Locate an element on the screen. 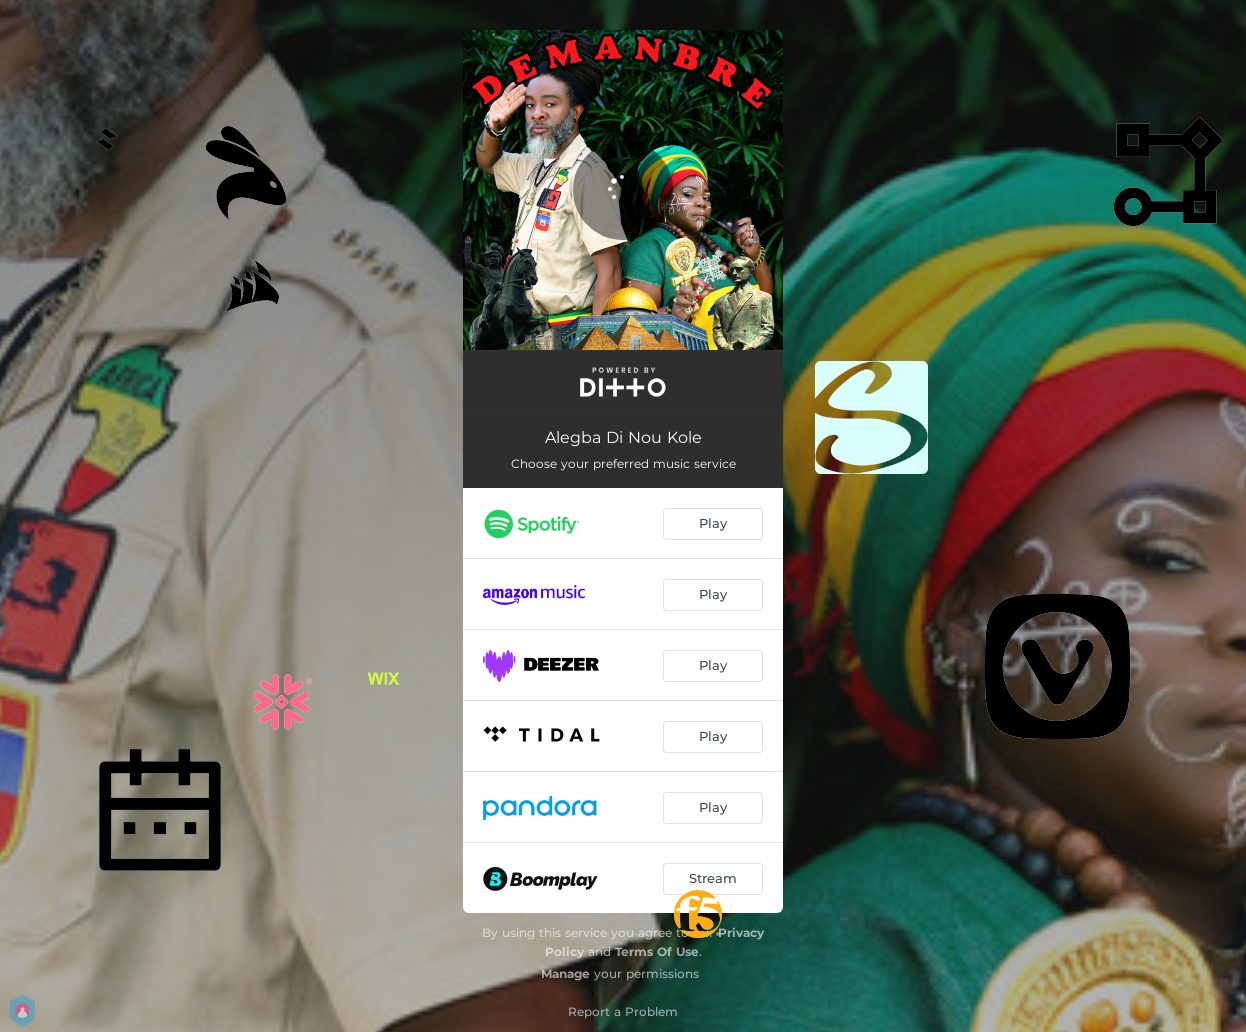 The image size is (1246, 1032). open vivaldi browser is located at coordinates (1057, 666).